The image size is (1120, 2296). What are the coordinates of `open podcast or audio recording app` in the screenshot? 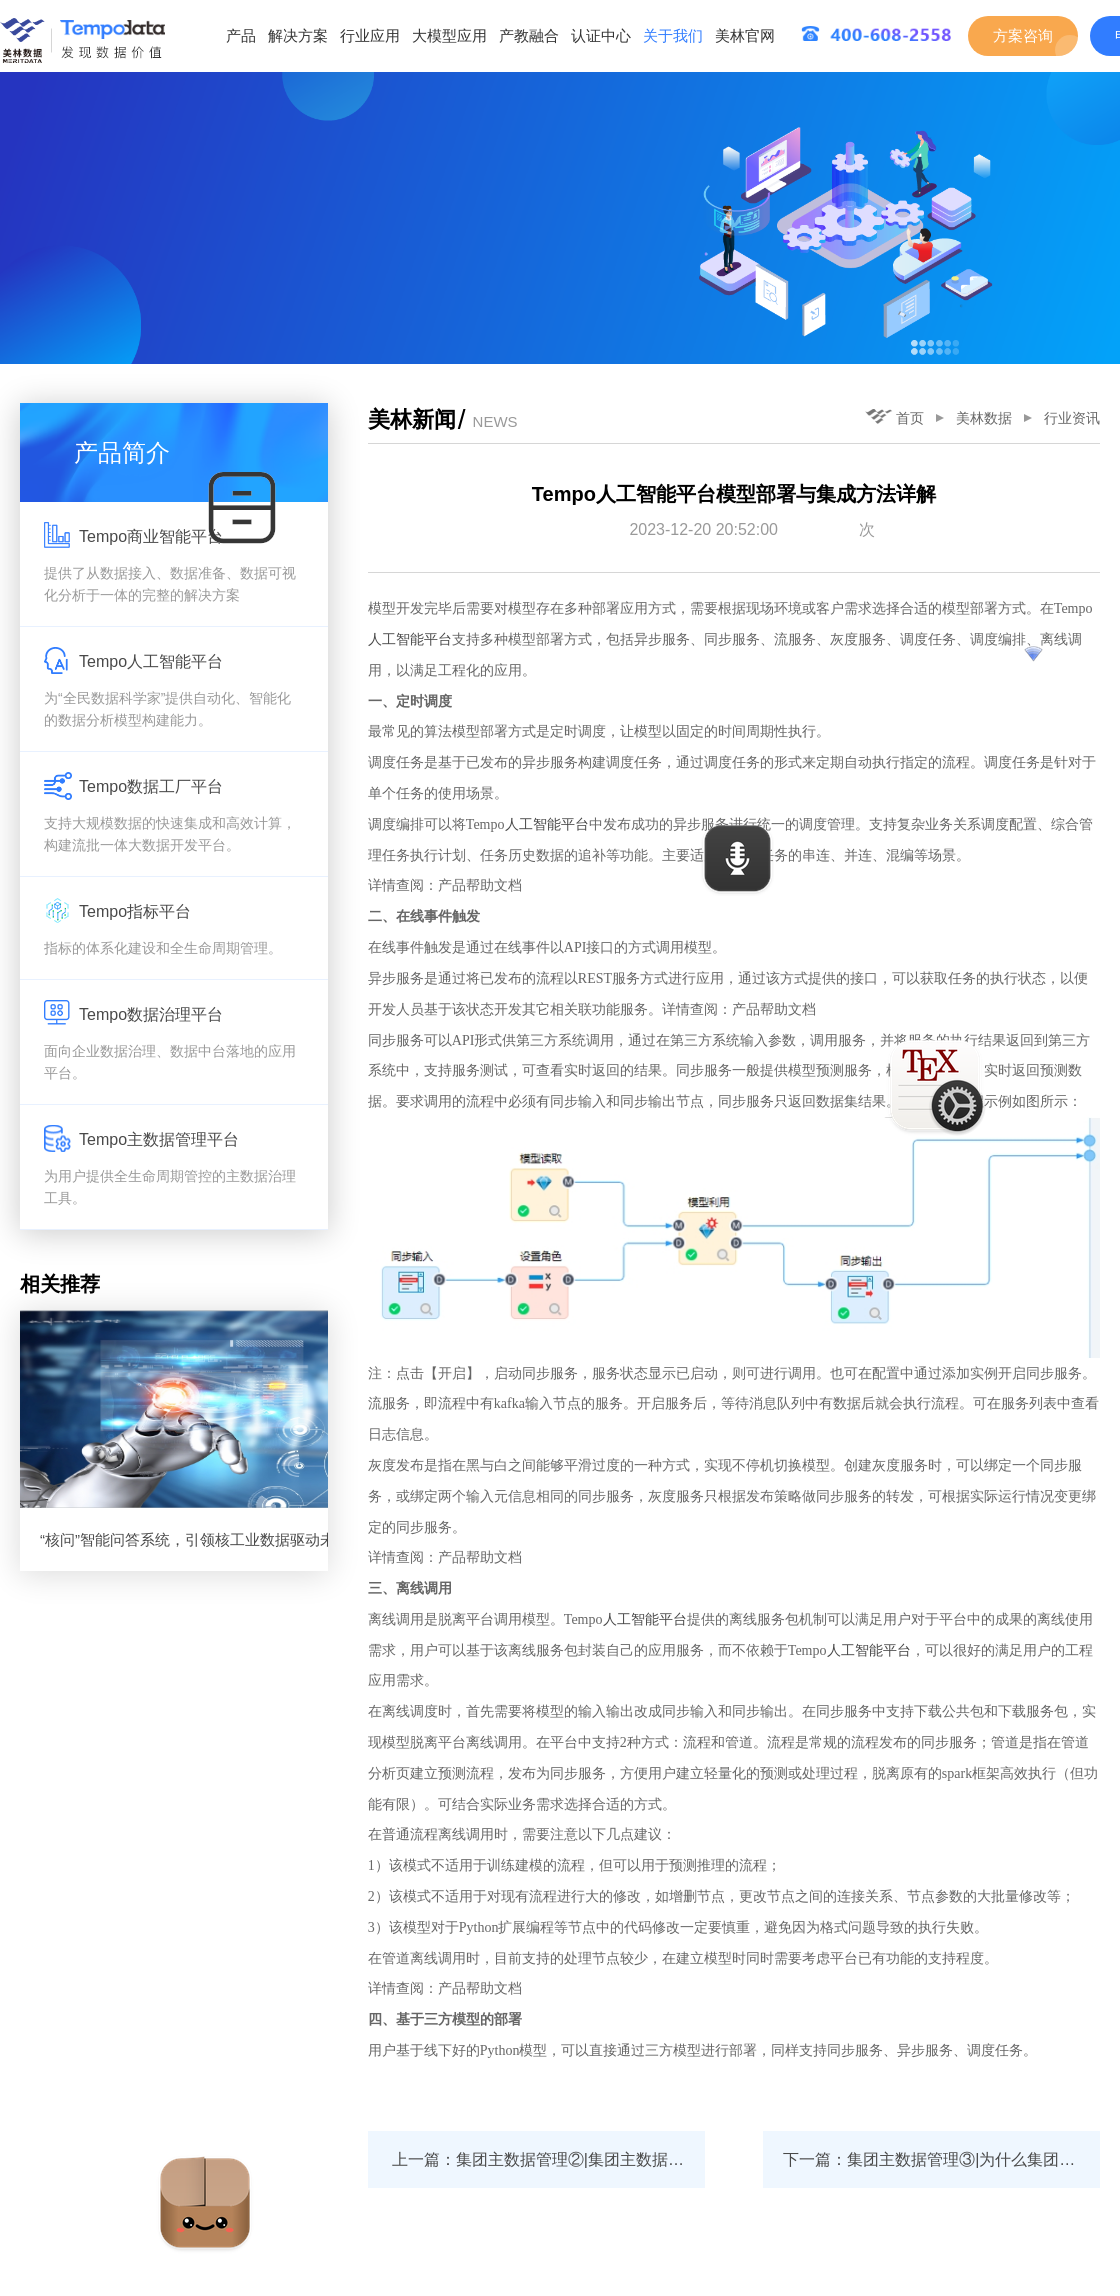 It's located at (737, 859).